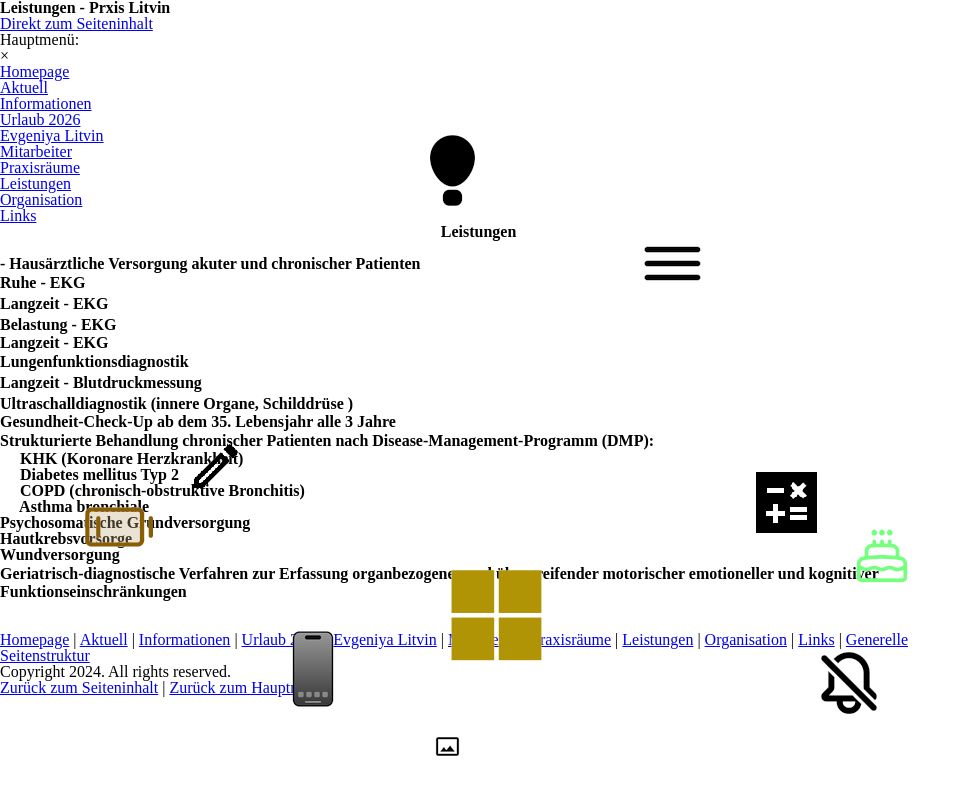  I want to click on sign in with Microsoft account, so click(496, 615).